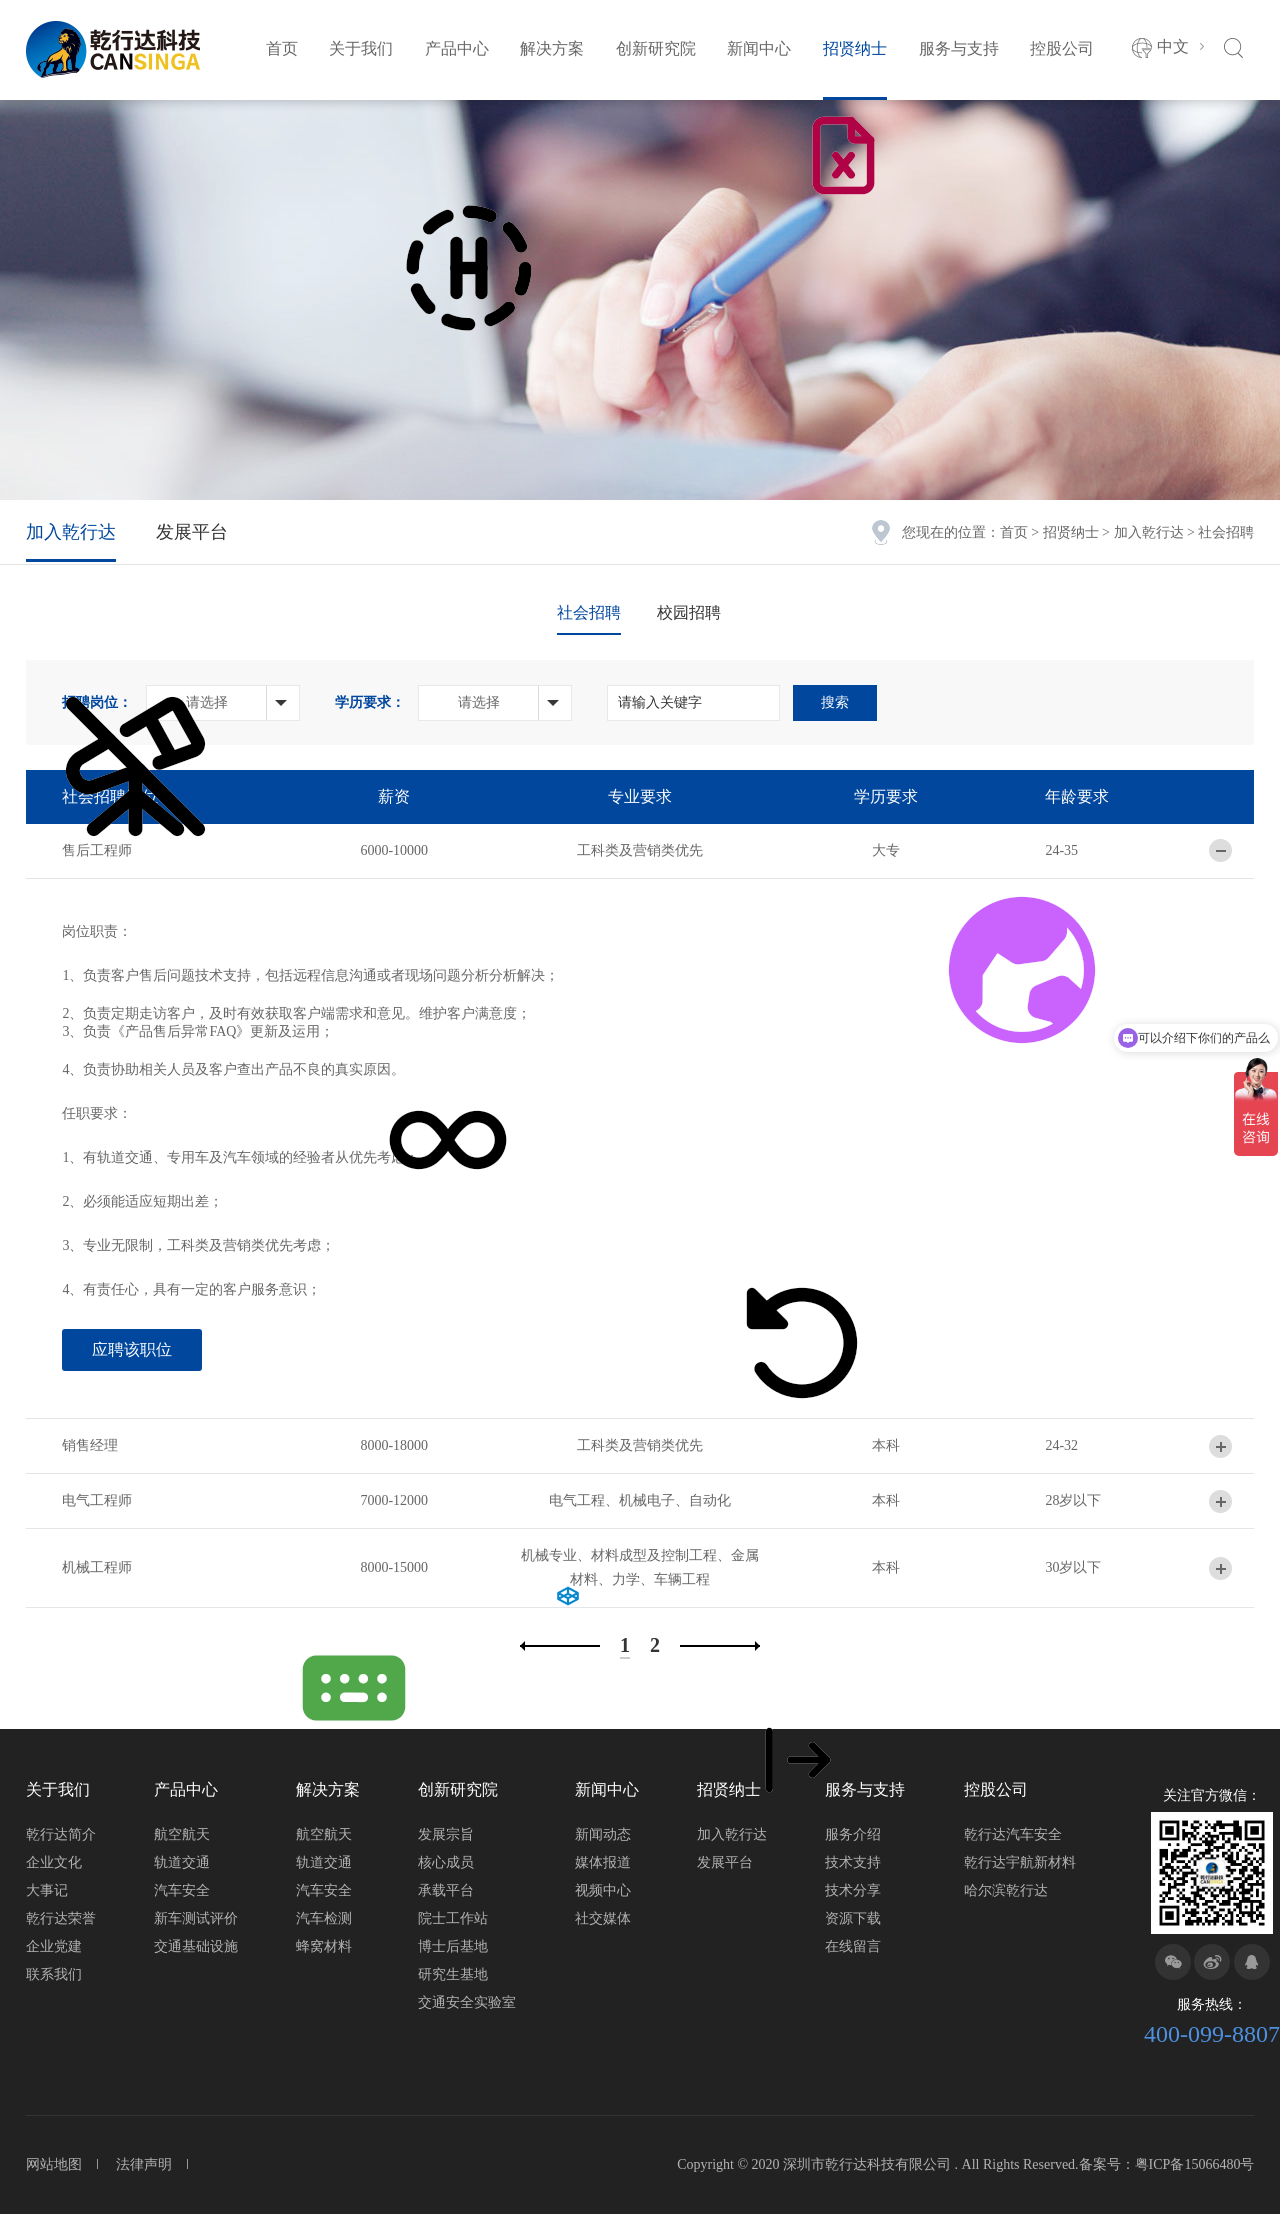 This screenshot has width=1280, height=2214. Describe the element at coordinates (354, 1688) in the screenshot. I see `open the on-screen keyboard` at that location.